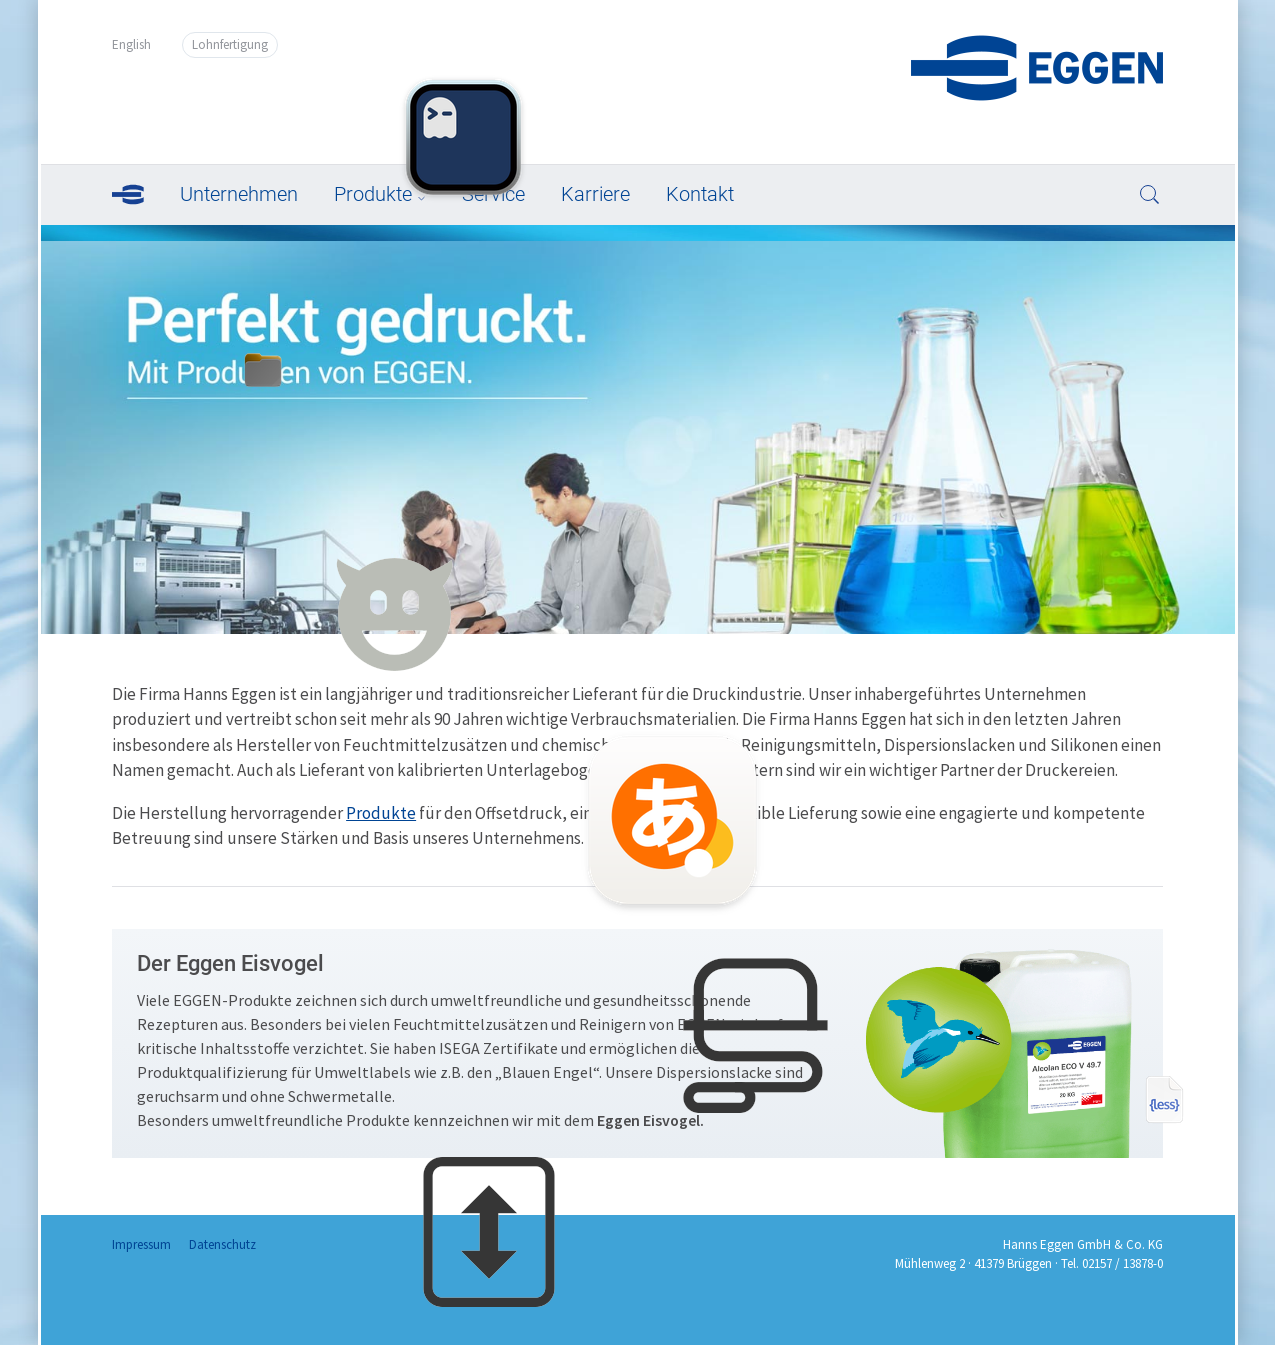  Describe the element at coordinates (463, 137) in the screenshot. I see `open ghostty terminal application` at that location.